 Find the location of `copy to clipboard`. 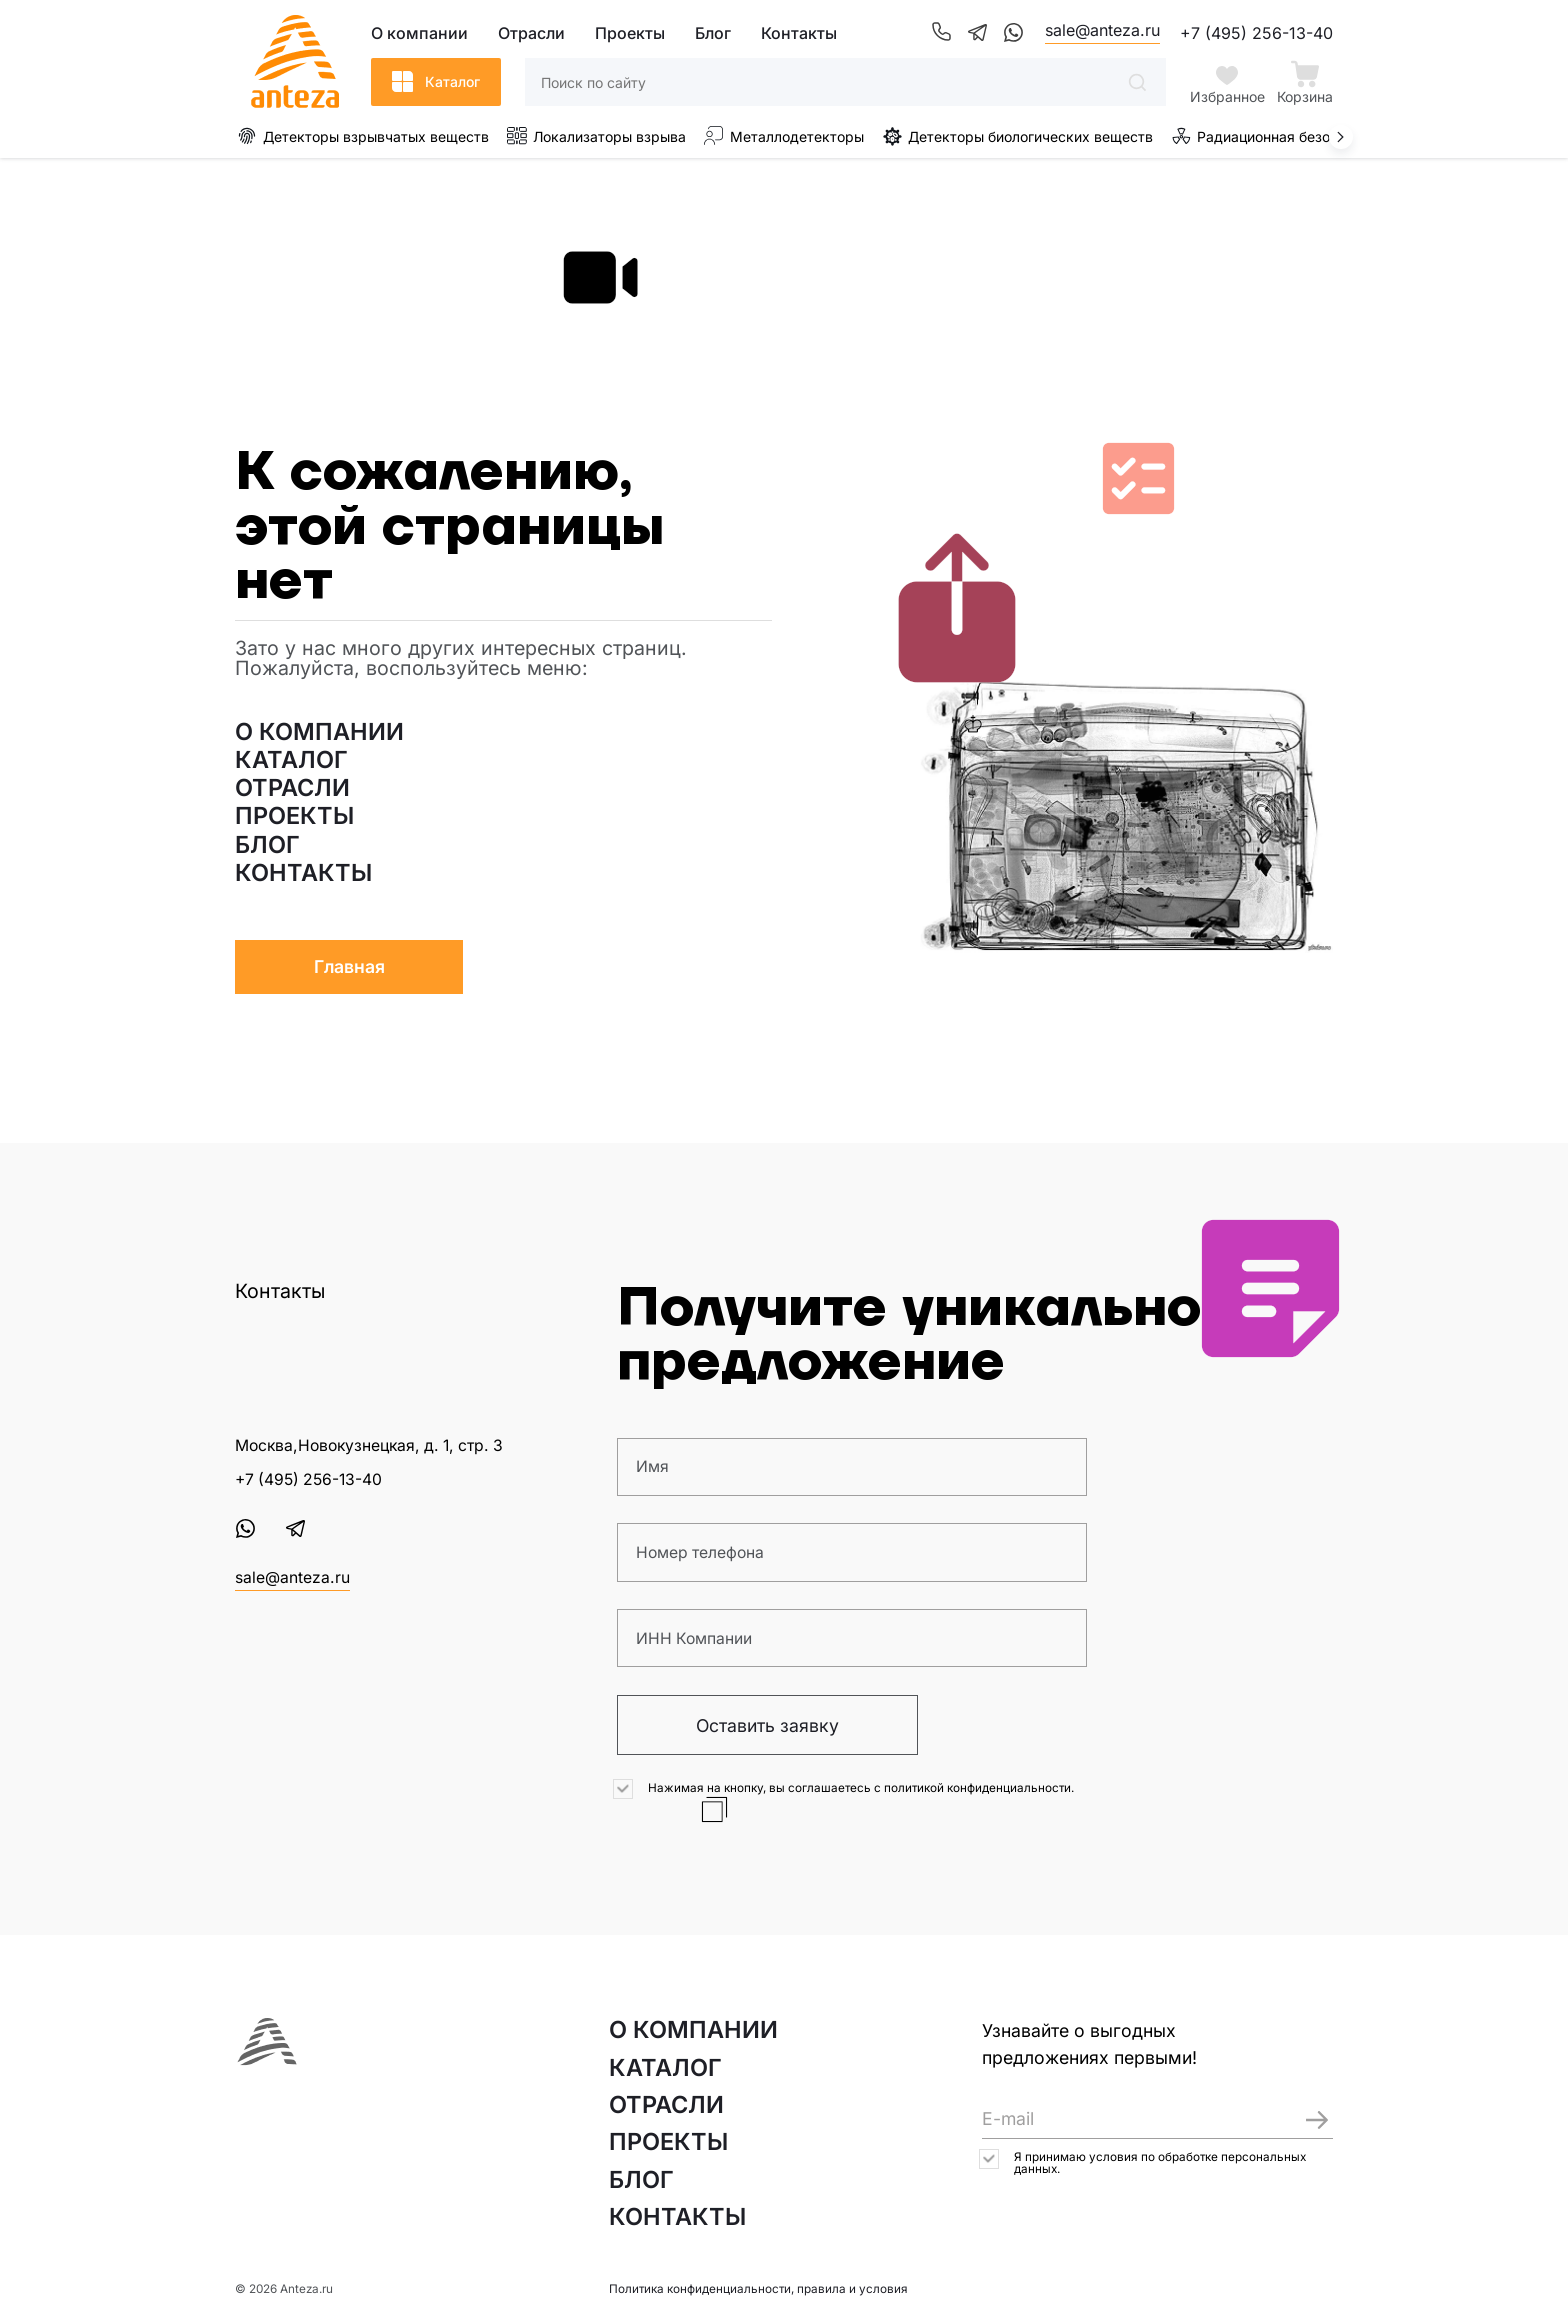

copy to clipboard is located at coordinates (714, 1809).